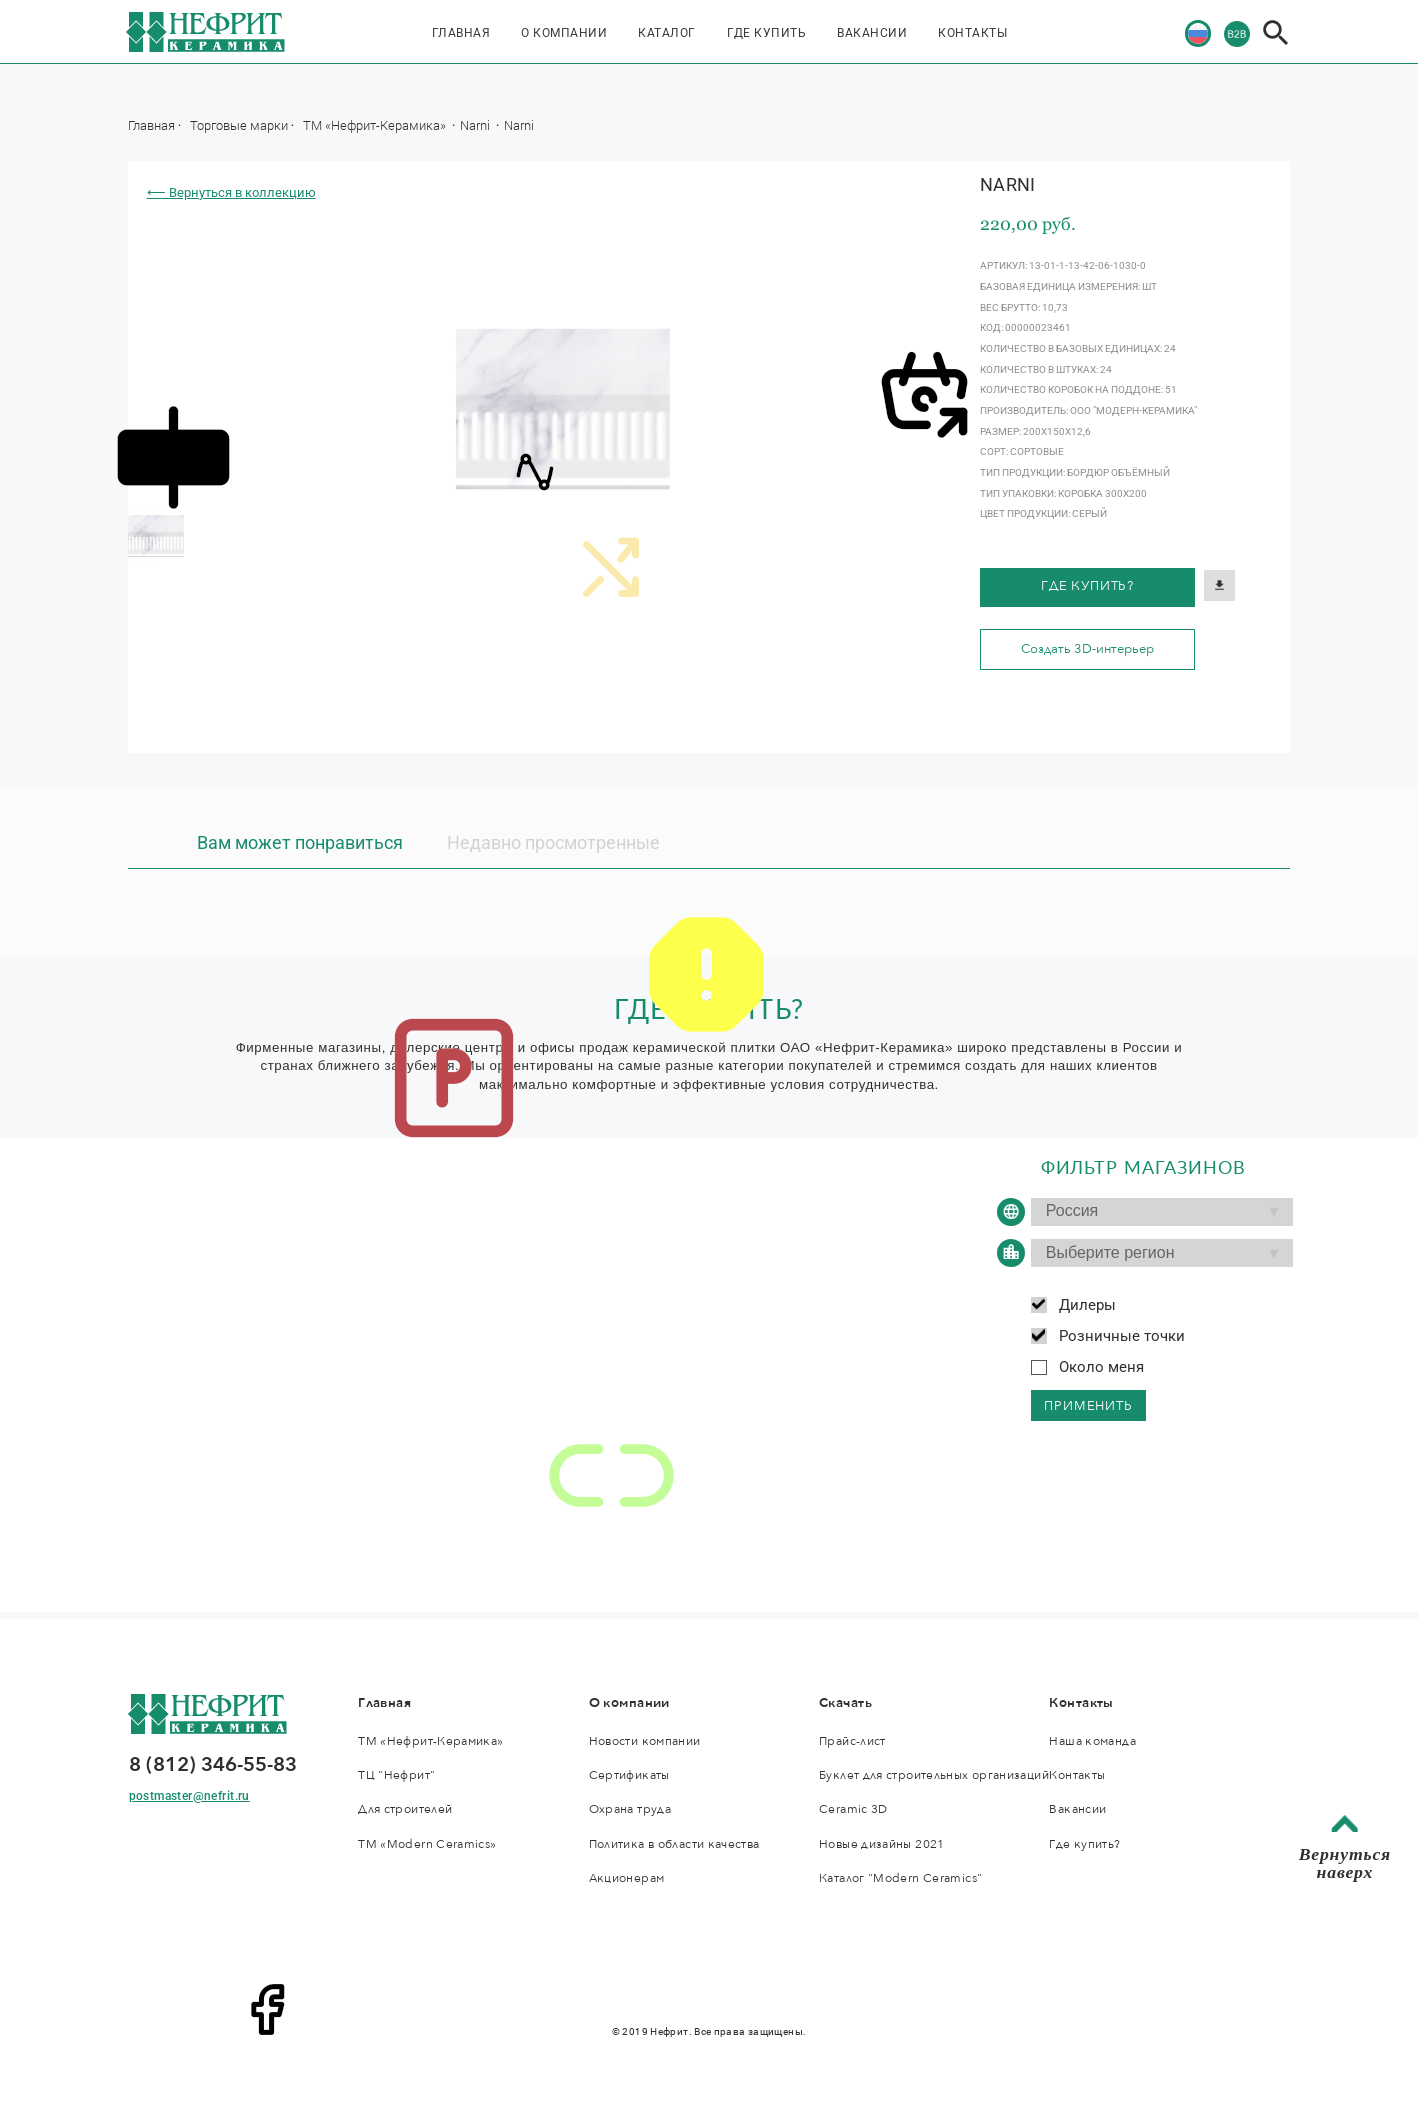 Image resolution: width=1418 pixels, height=2114 pixels. What do you see at coordinates (535, 472) in the screenshot?
I see `toggle between maximum and minimum values` at bounding box center [535, 472].